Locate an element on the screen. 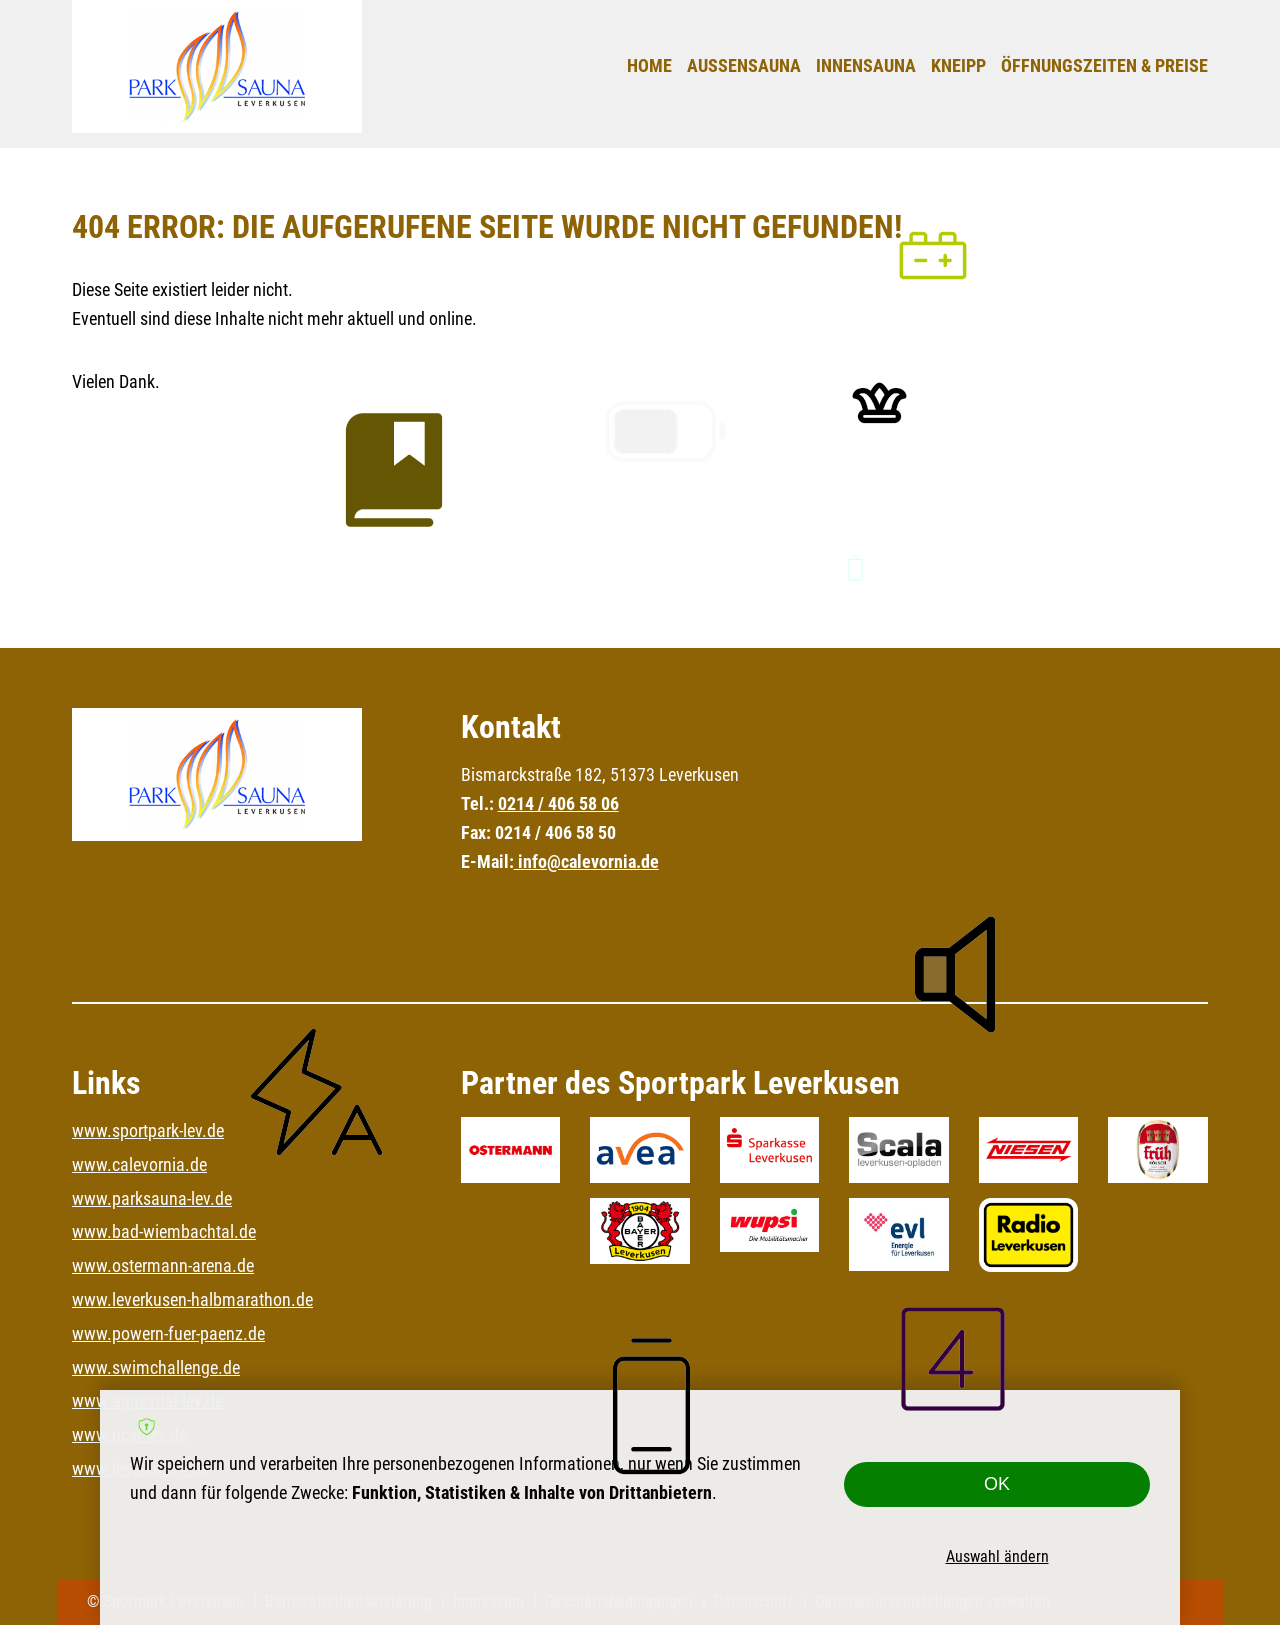  access security or privacy settings is located at coordinates (146, 1427).